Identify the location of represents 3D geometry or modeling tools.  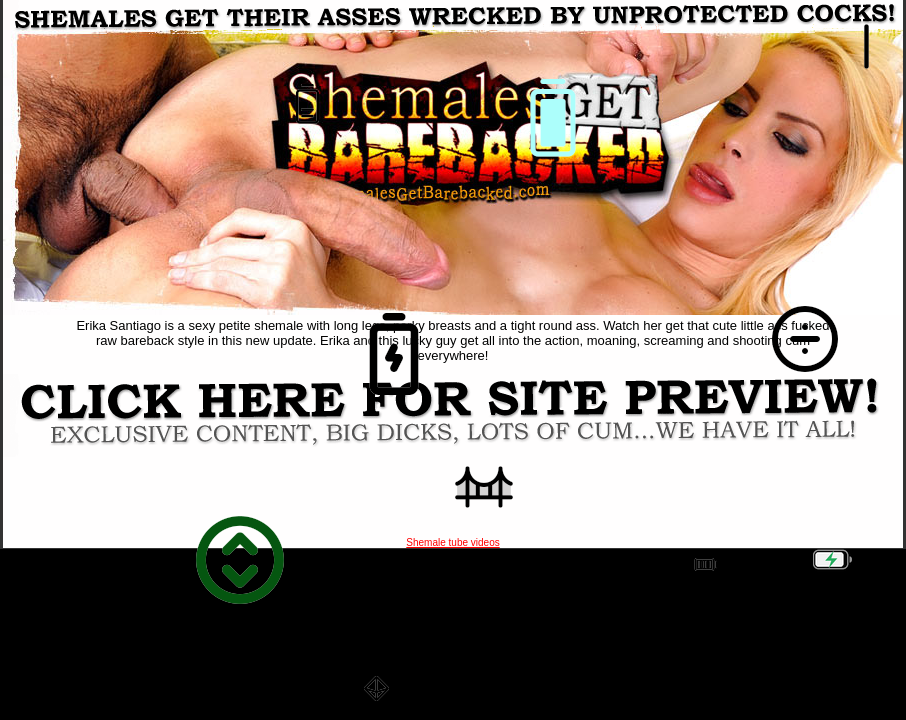
(376, 688).